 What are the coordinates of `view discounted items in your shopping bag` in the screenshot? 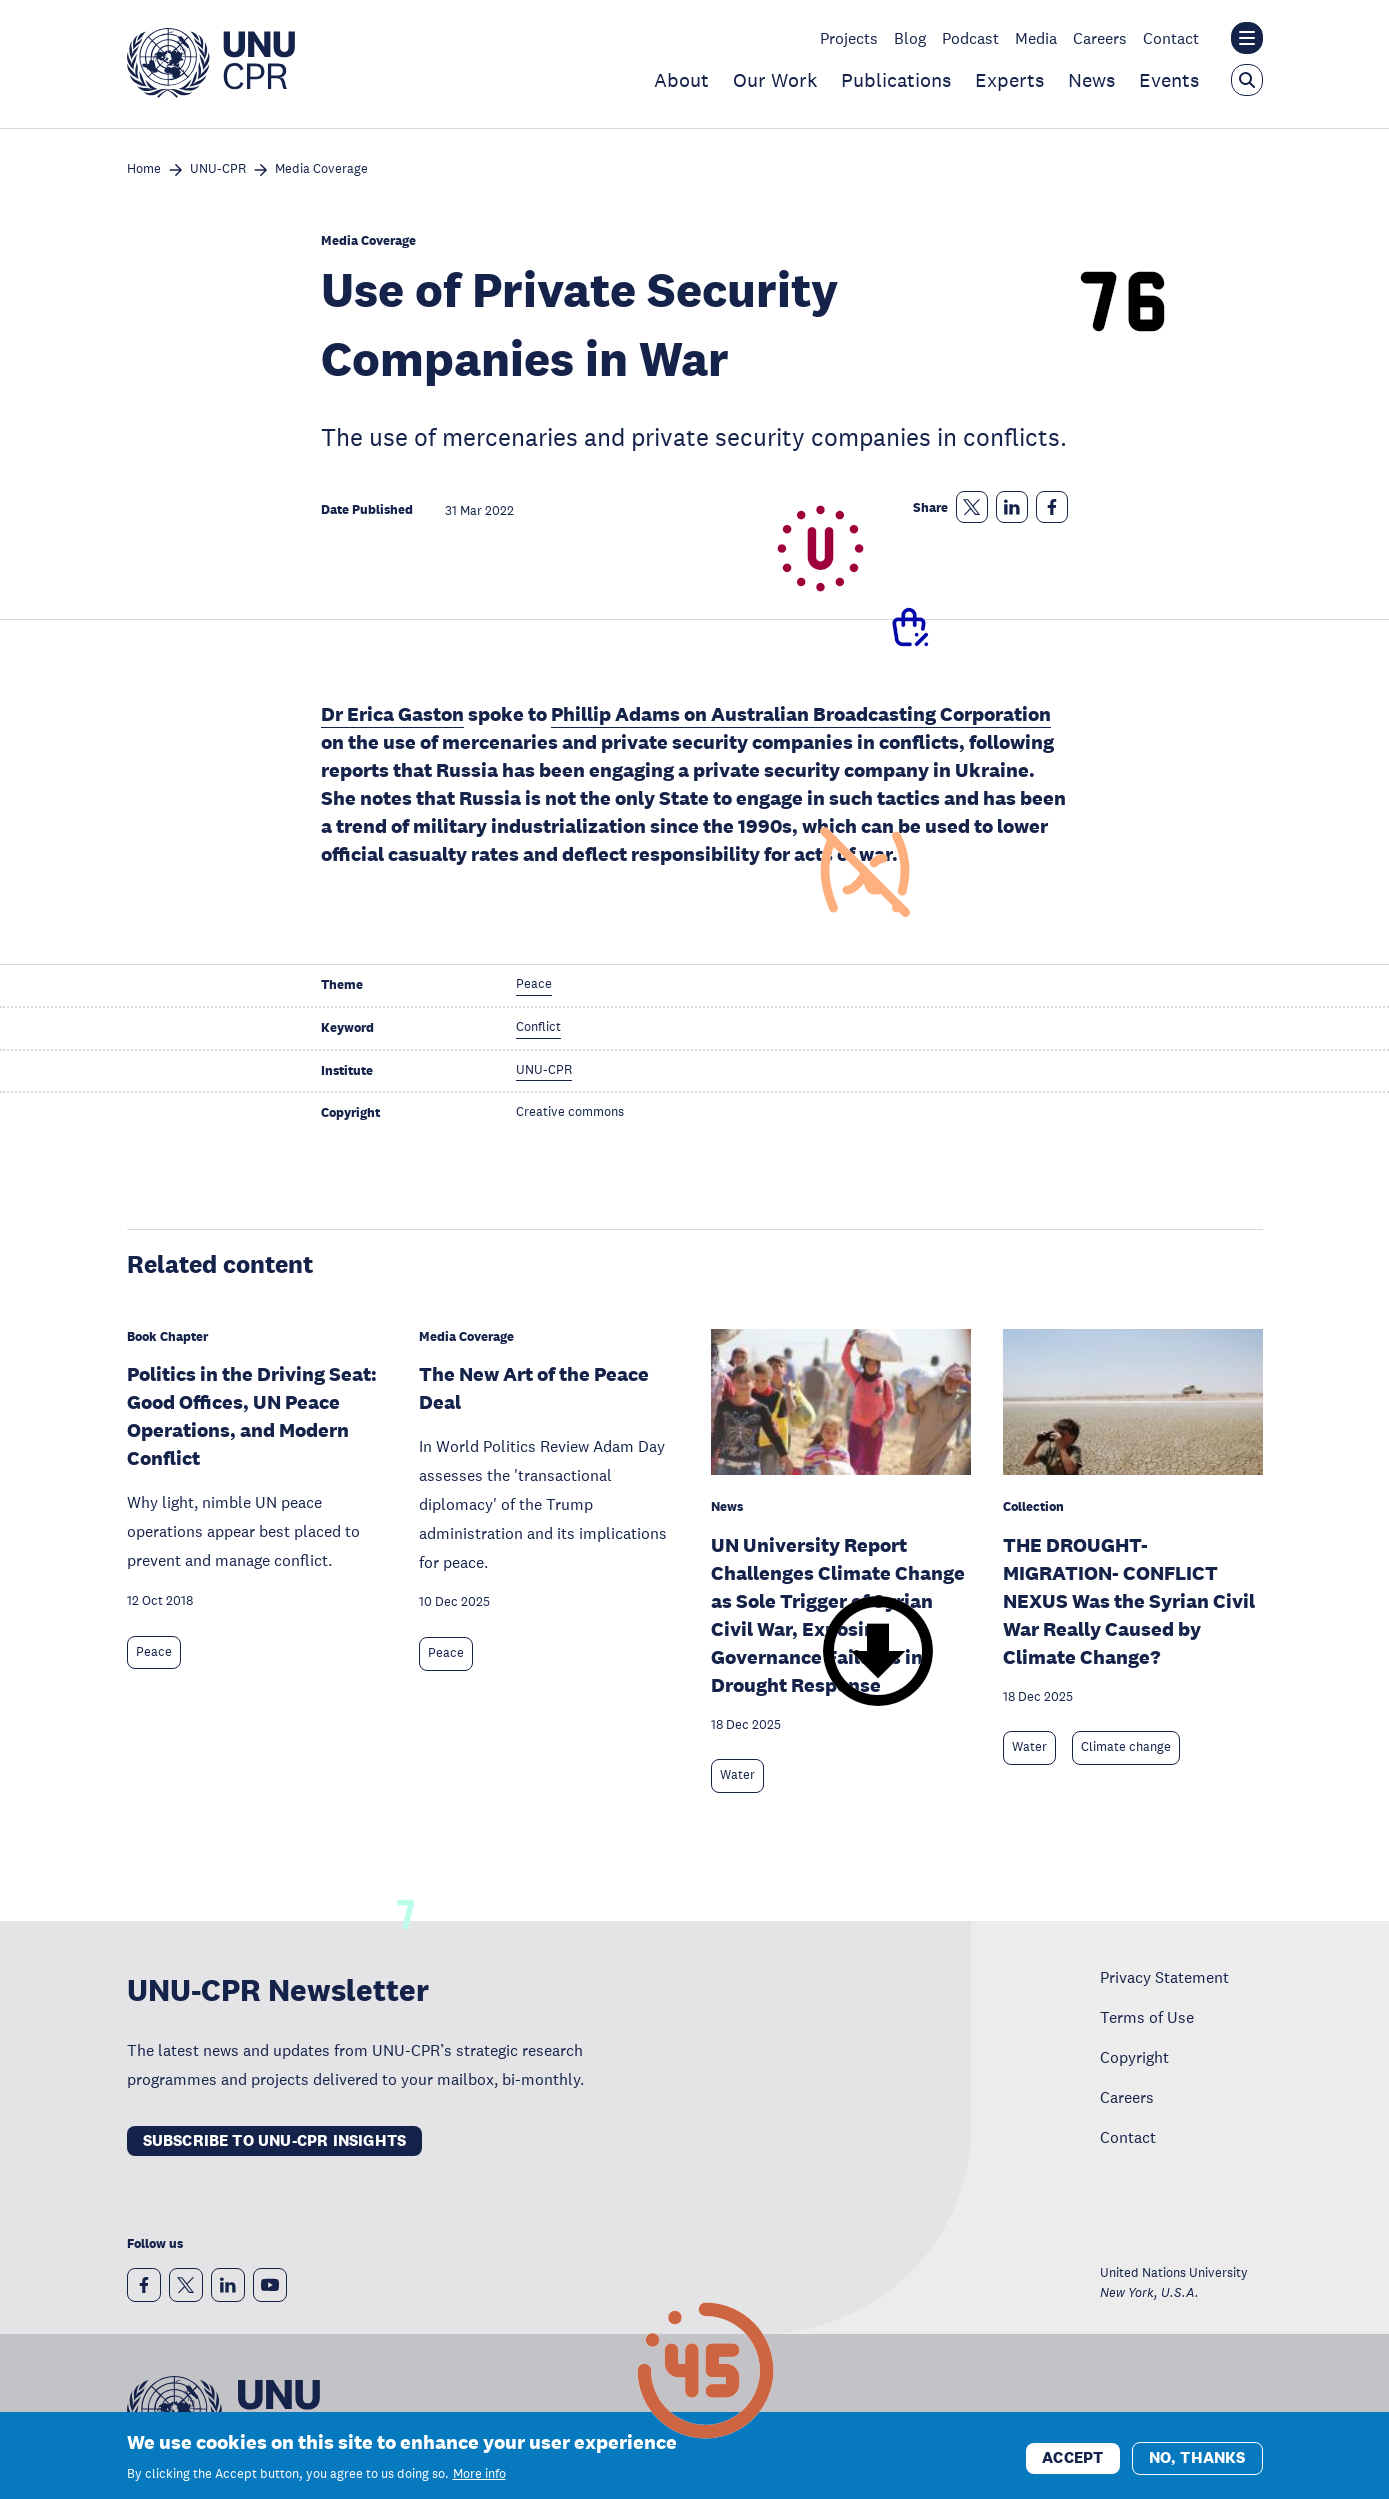 It's located at (909, 627).